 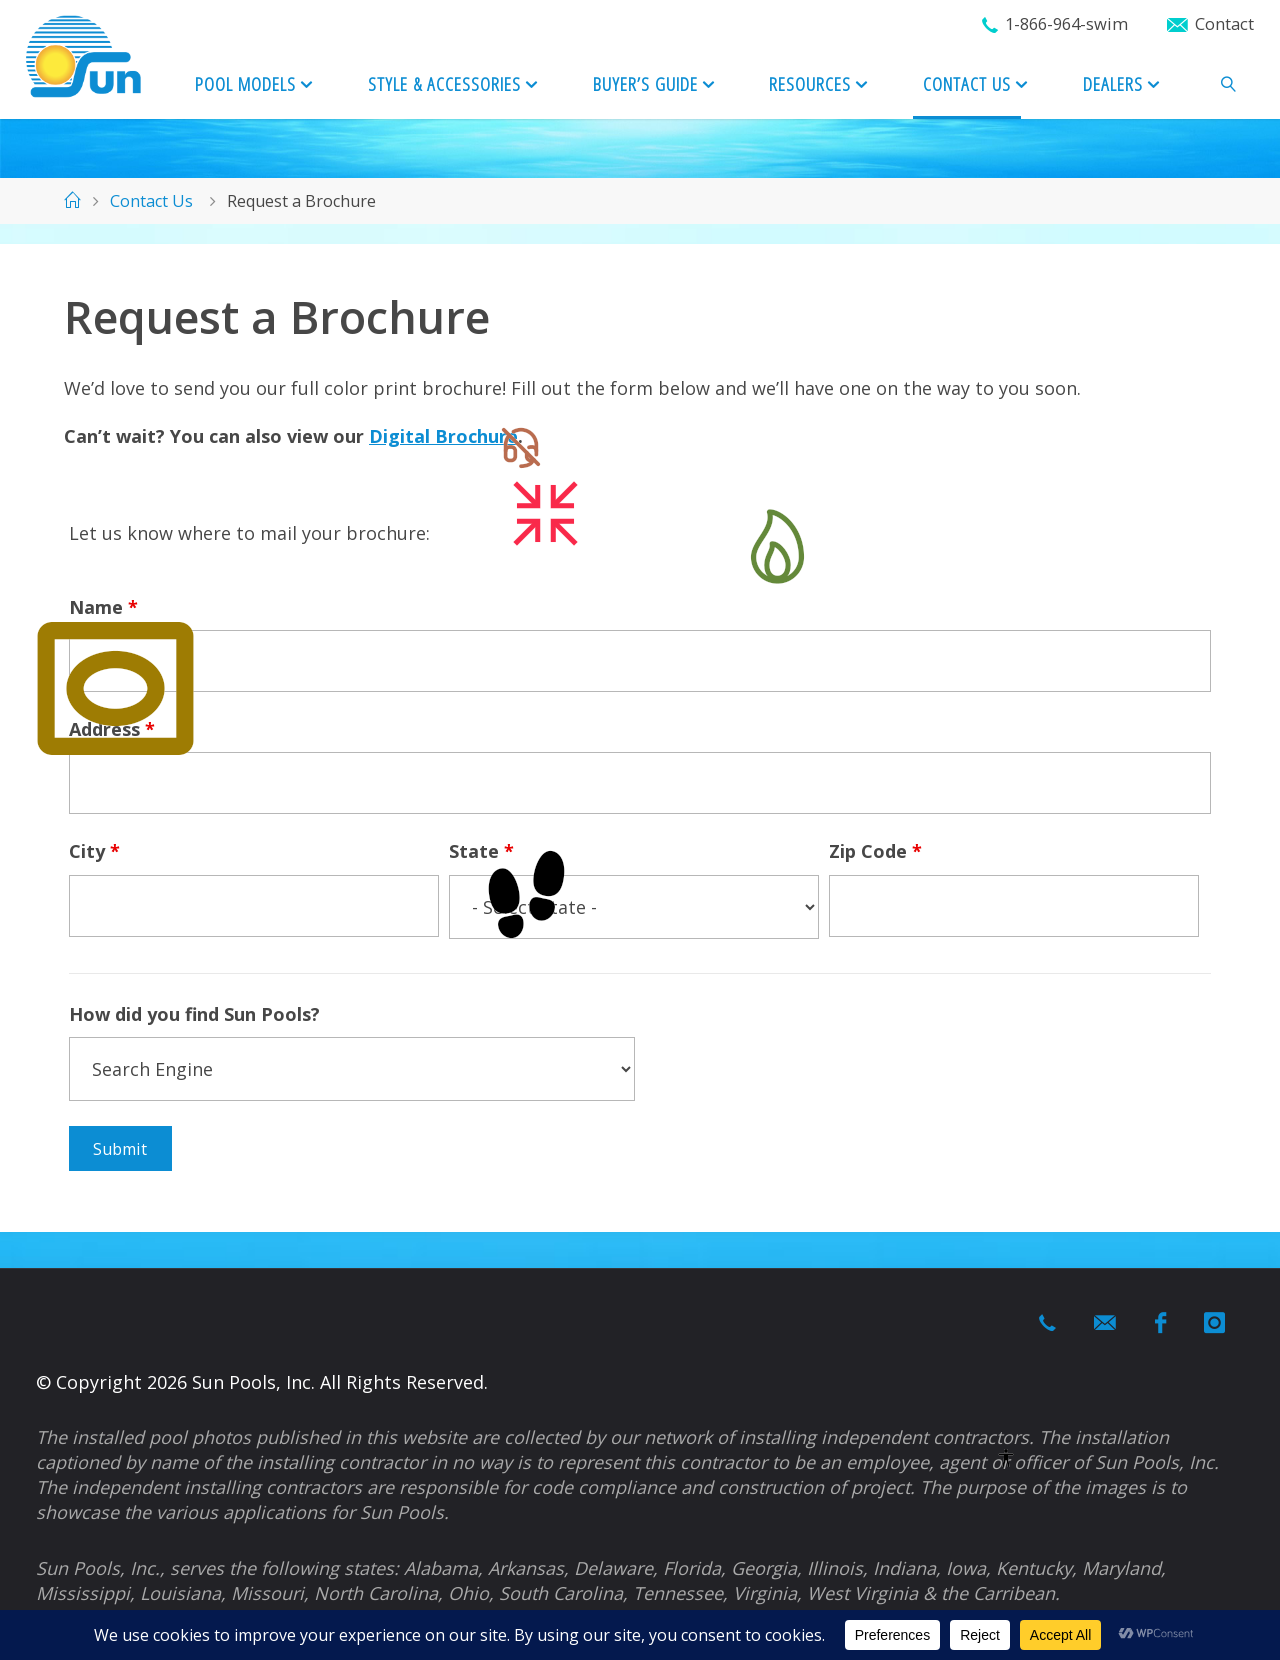 What do you see at coordinates (526, 894) in the screenshot?
I see `track your steps or walking activity` at bounding box center [526, 894].